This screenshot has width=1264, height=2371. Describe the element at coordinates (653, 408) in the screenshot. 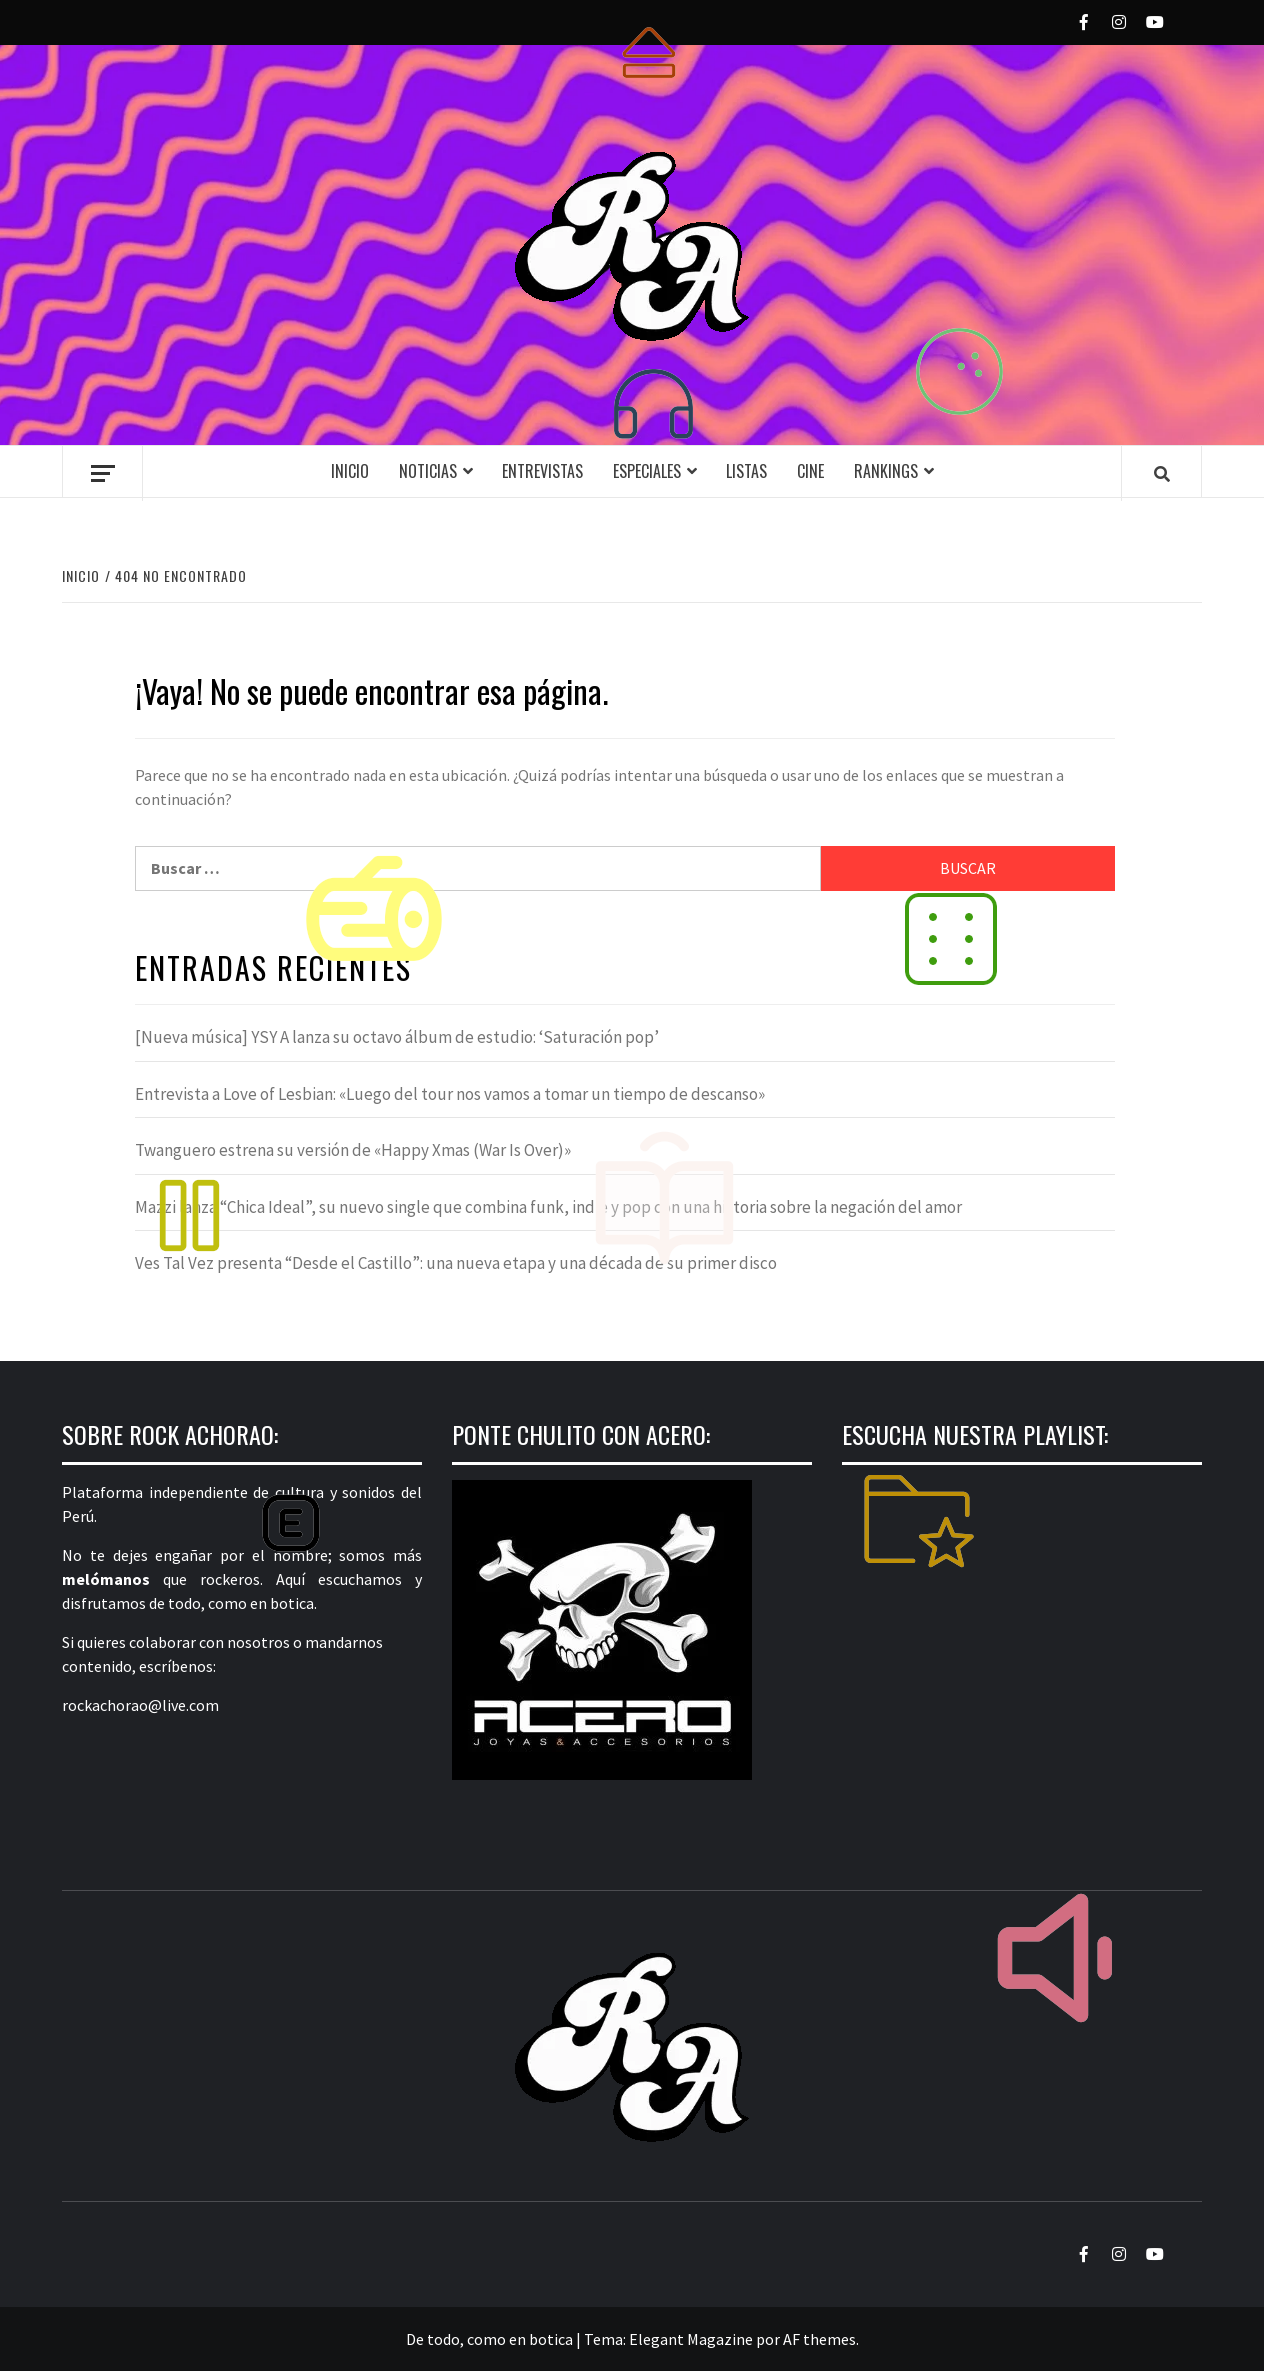

I see `listen to audio or music` at that location.